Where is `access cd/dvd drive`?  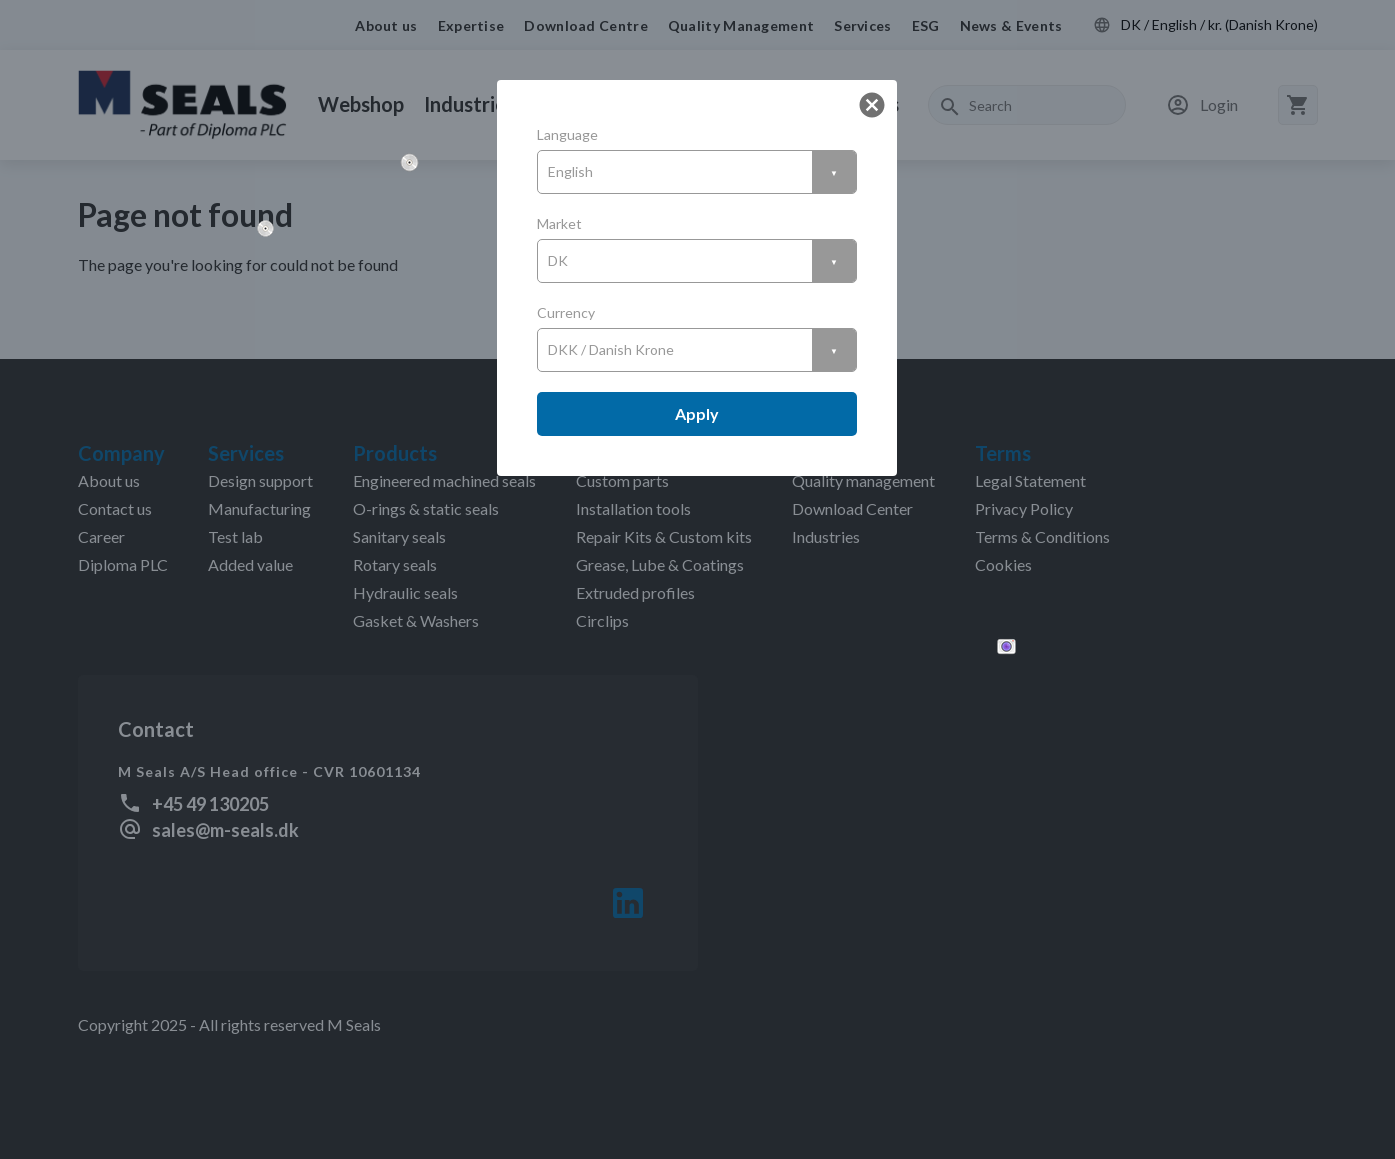 access cd/dvd drive is located at coordinates (265, 228).